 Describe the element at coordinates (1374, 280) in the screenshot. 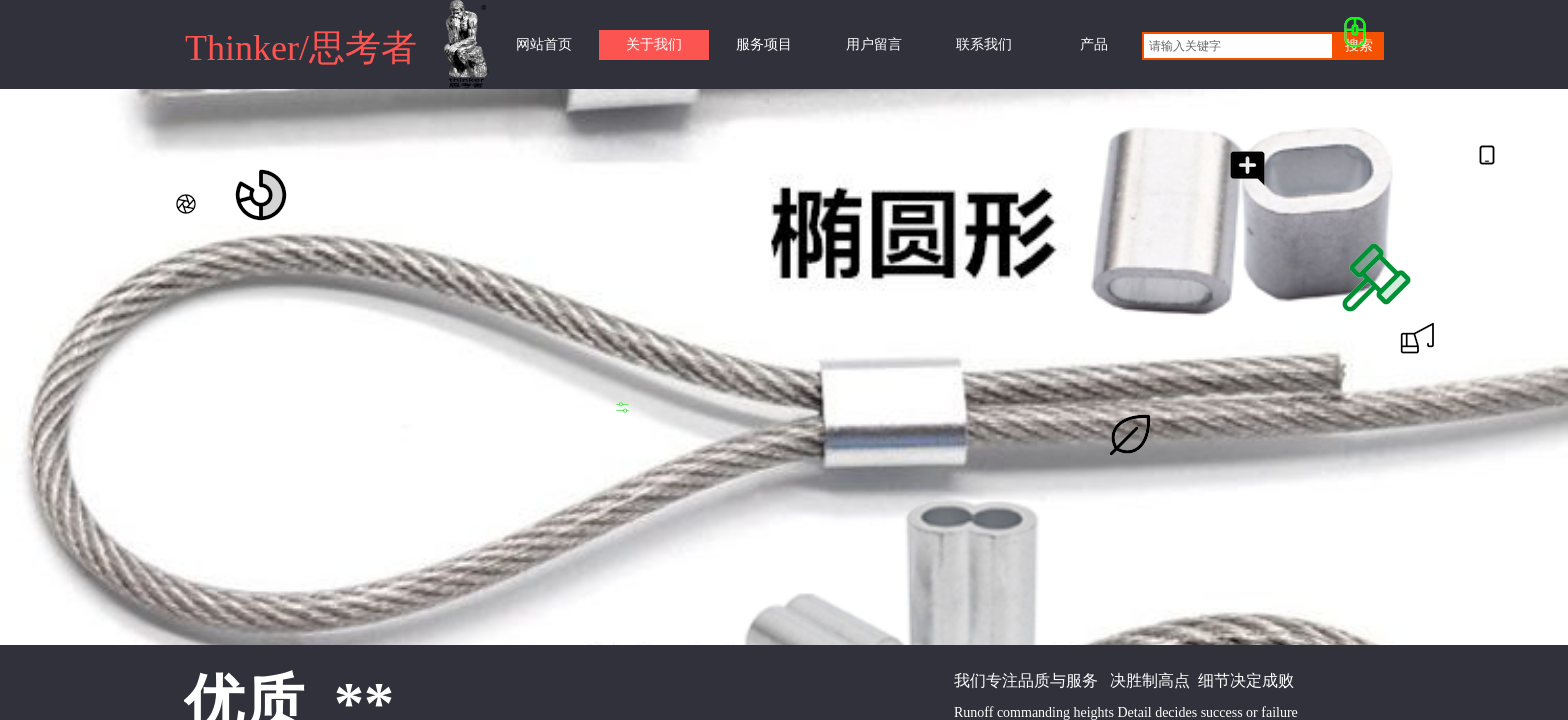

I see `access legal or terms of service information` at that location.